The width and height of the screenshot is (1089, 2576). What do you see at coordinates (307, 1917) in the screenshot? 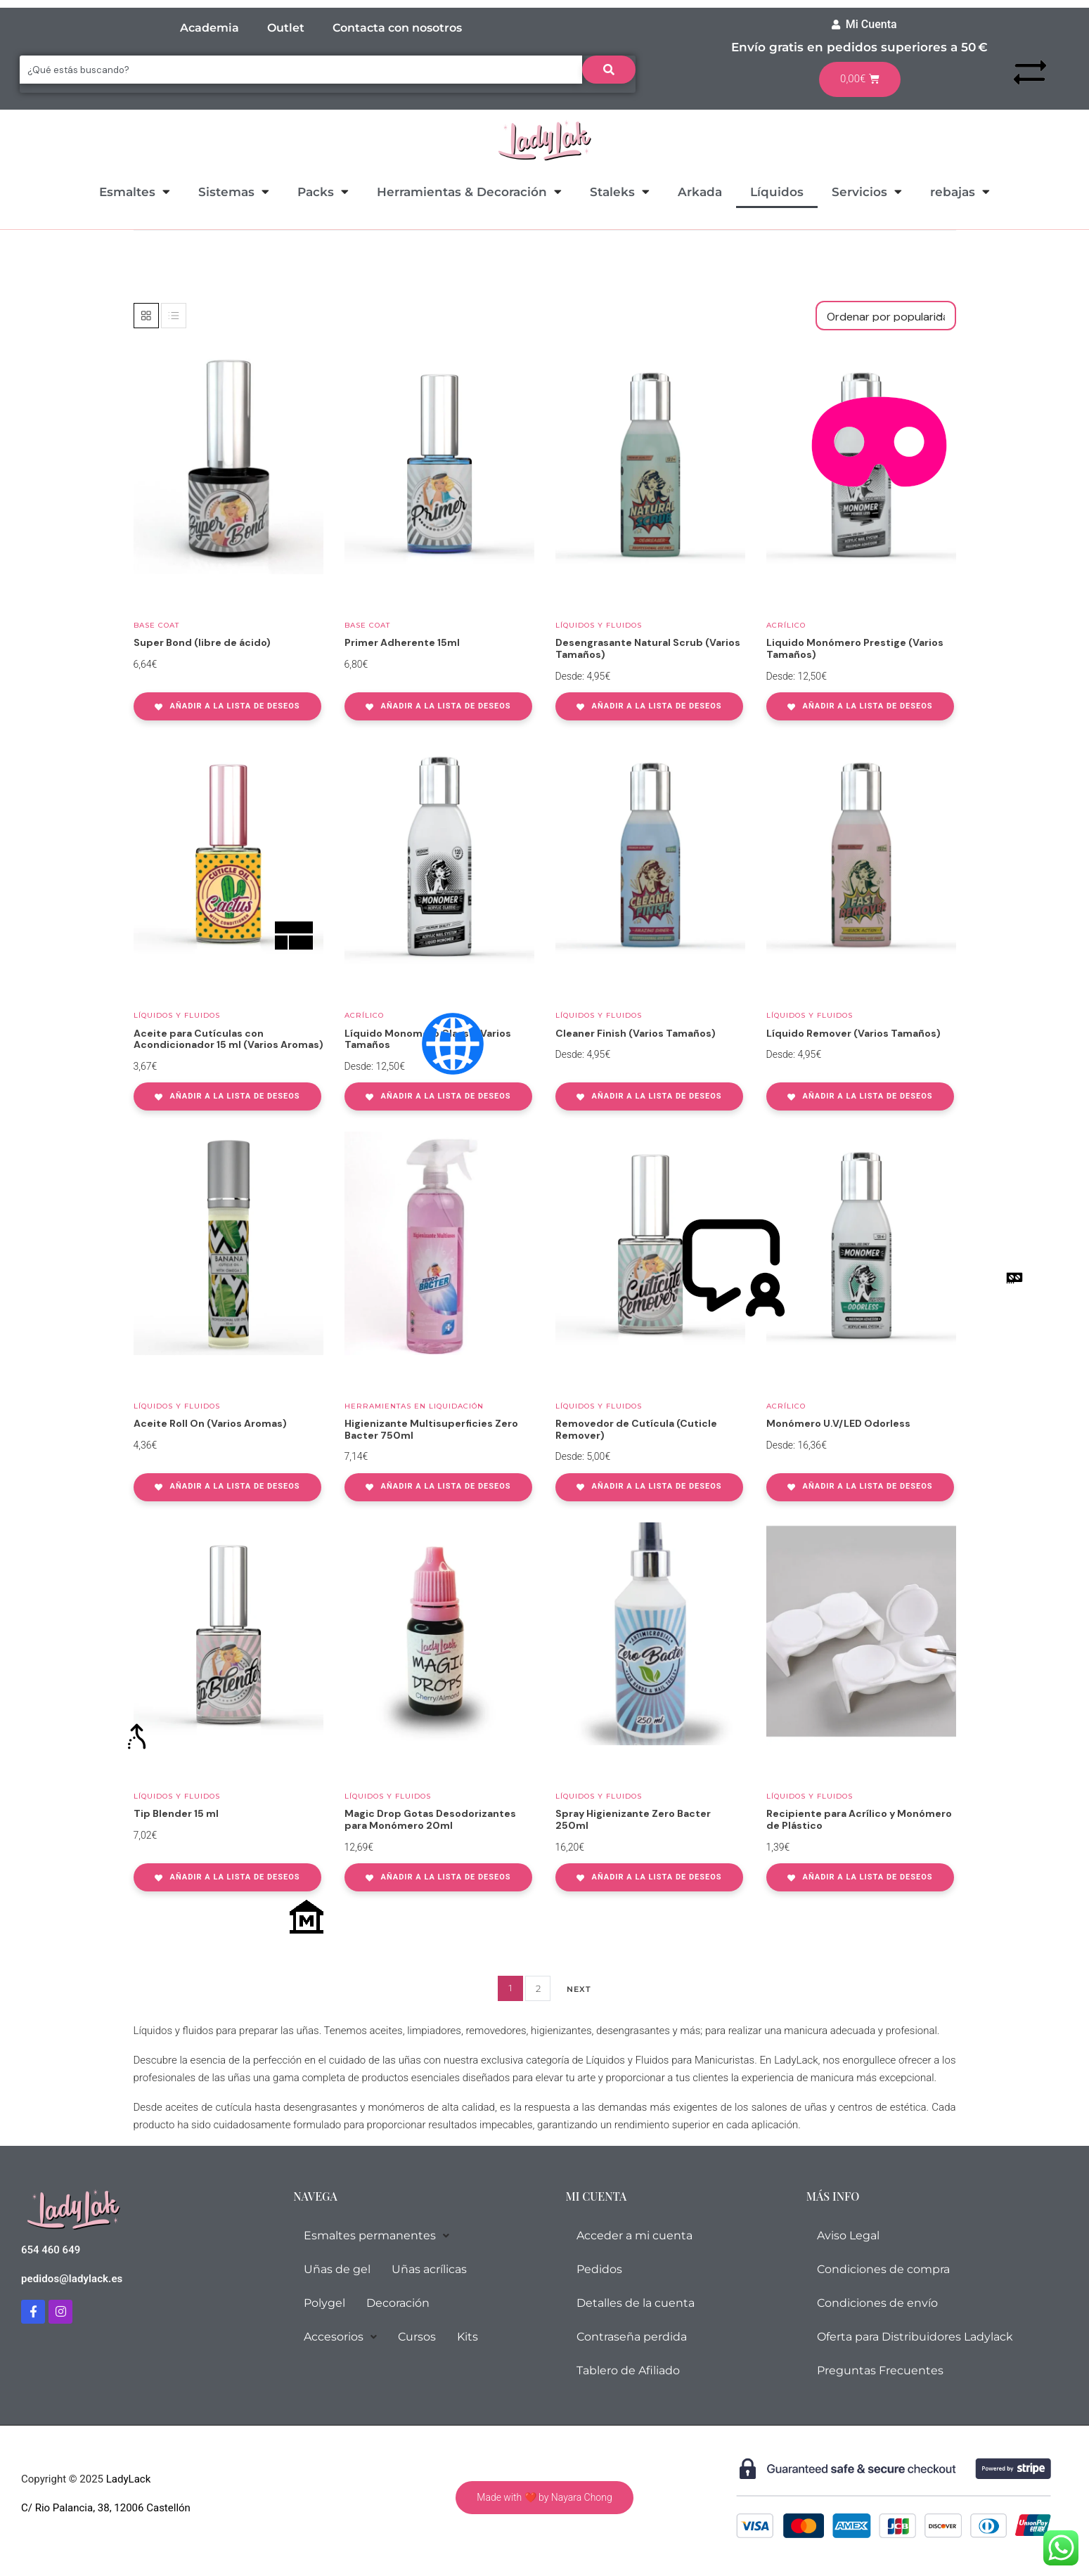
I see `view nearby museums` at bounding box center [307, 1917].